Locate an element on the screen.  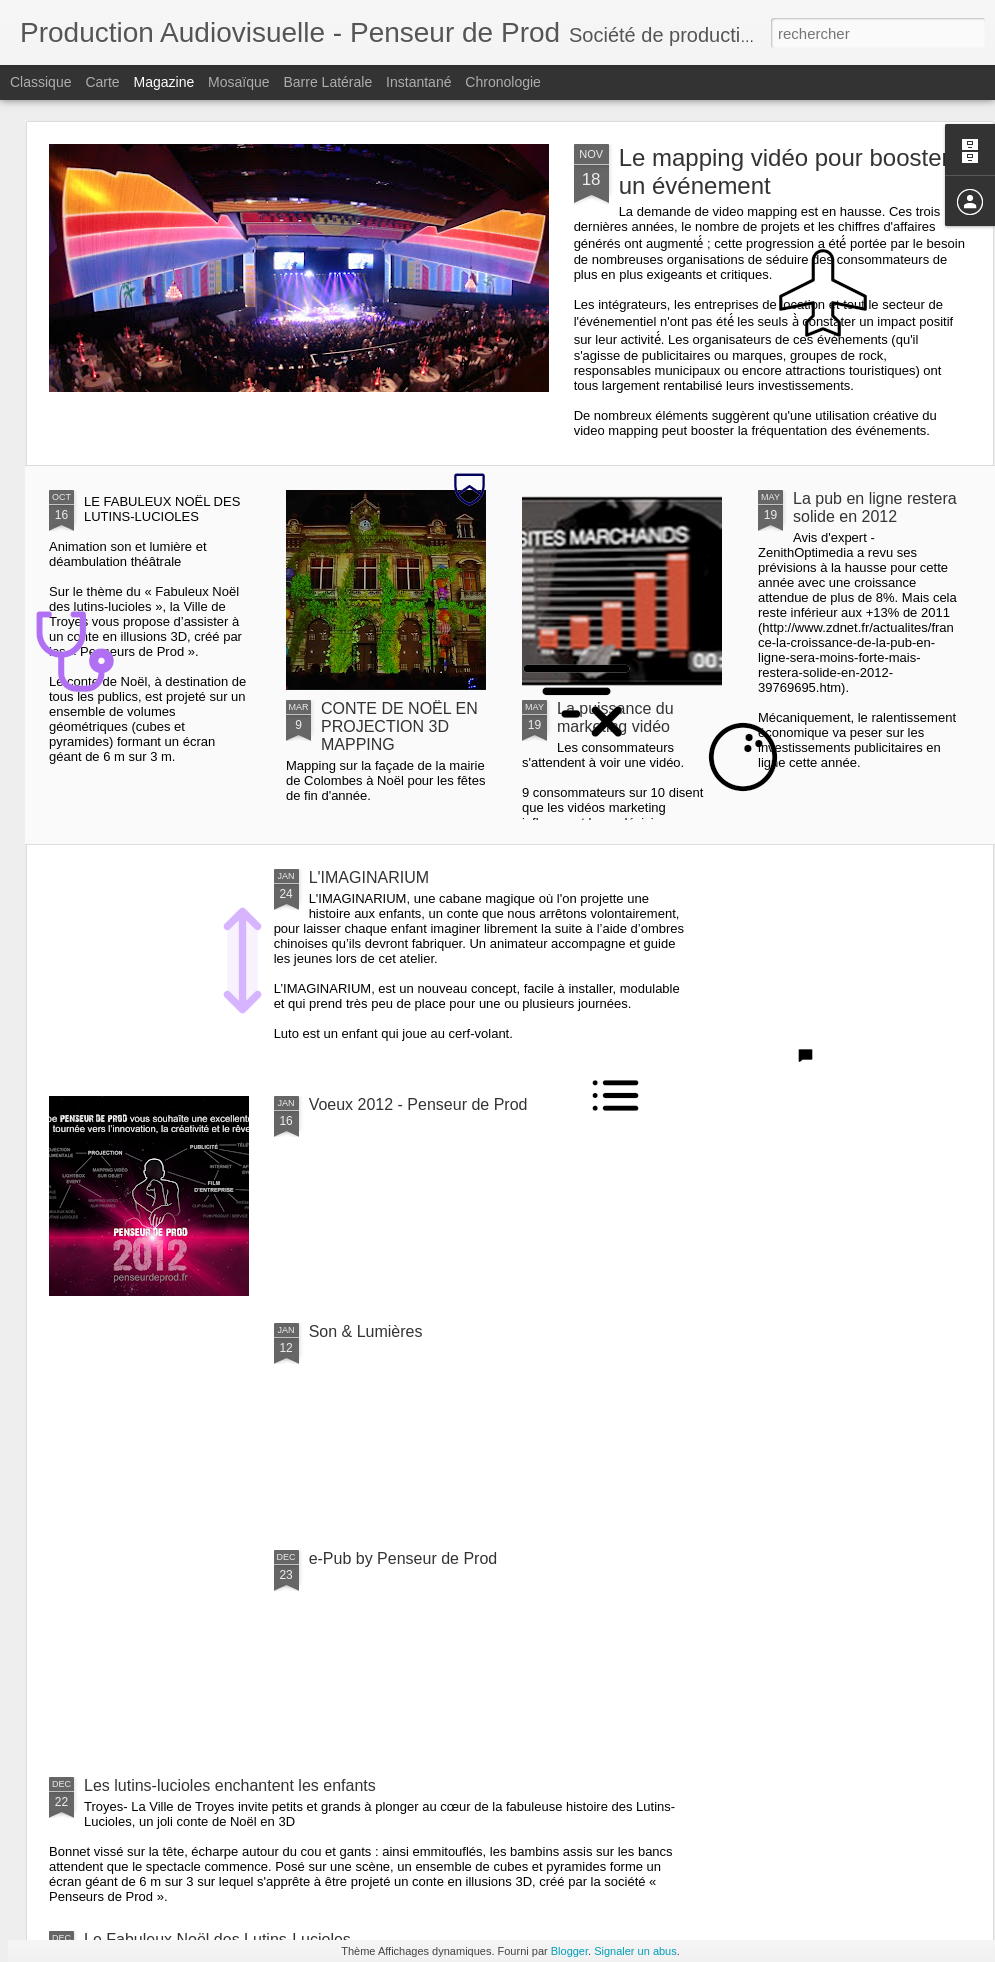
access bowling game or activity is located at coordinates (743, 757).